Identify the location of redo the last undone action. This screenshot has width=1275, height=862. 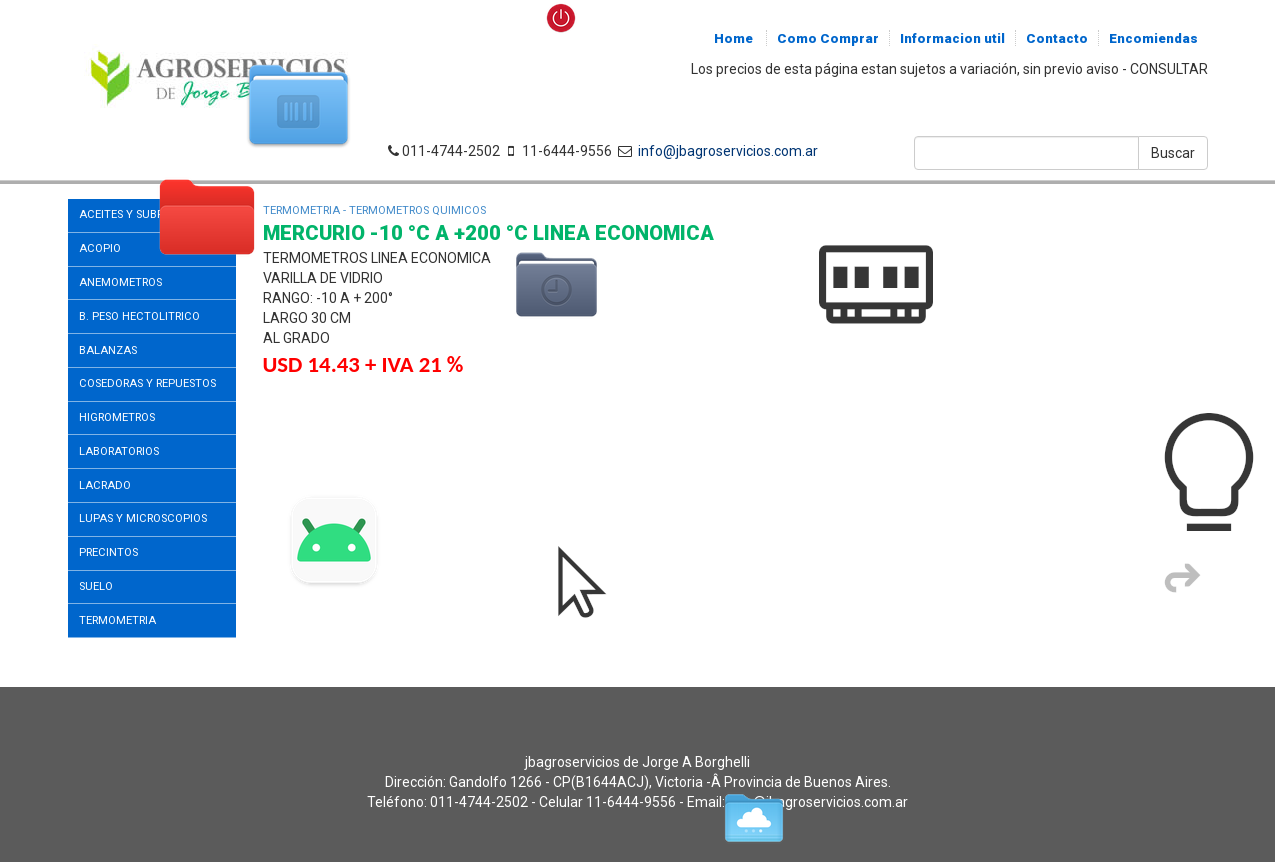
(1182, 578).